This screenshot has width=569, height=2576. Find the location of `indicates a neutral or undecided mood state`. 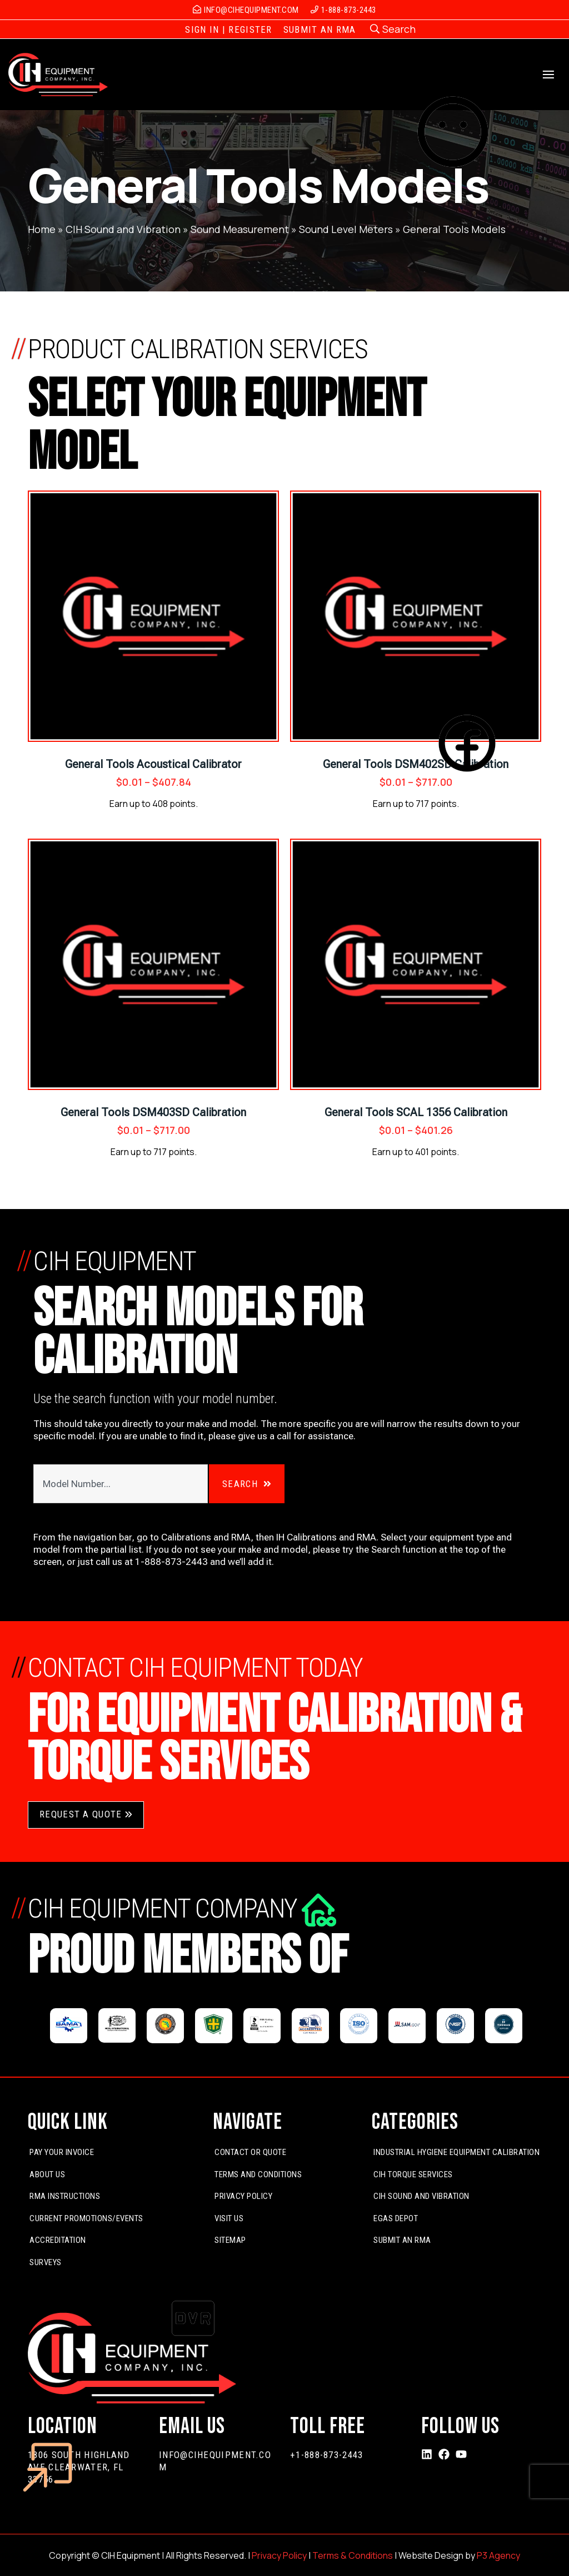

indicates a neutral or undecided mood state is located at coordinates (453, 132).